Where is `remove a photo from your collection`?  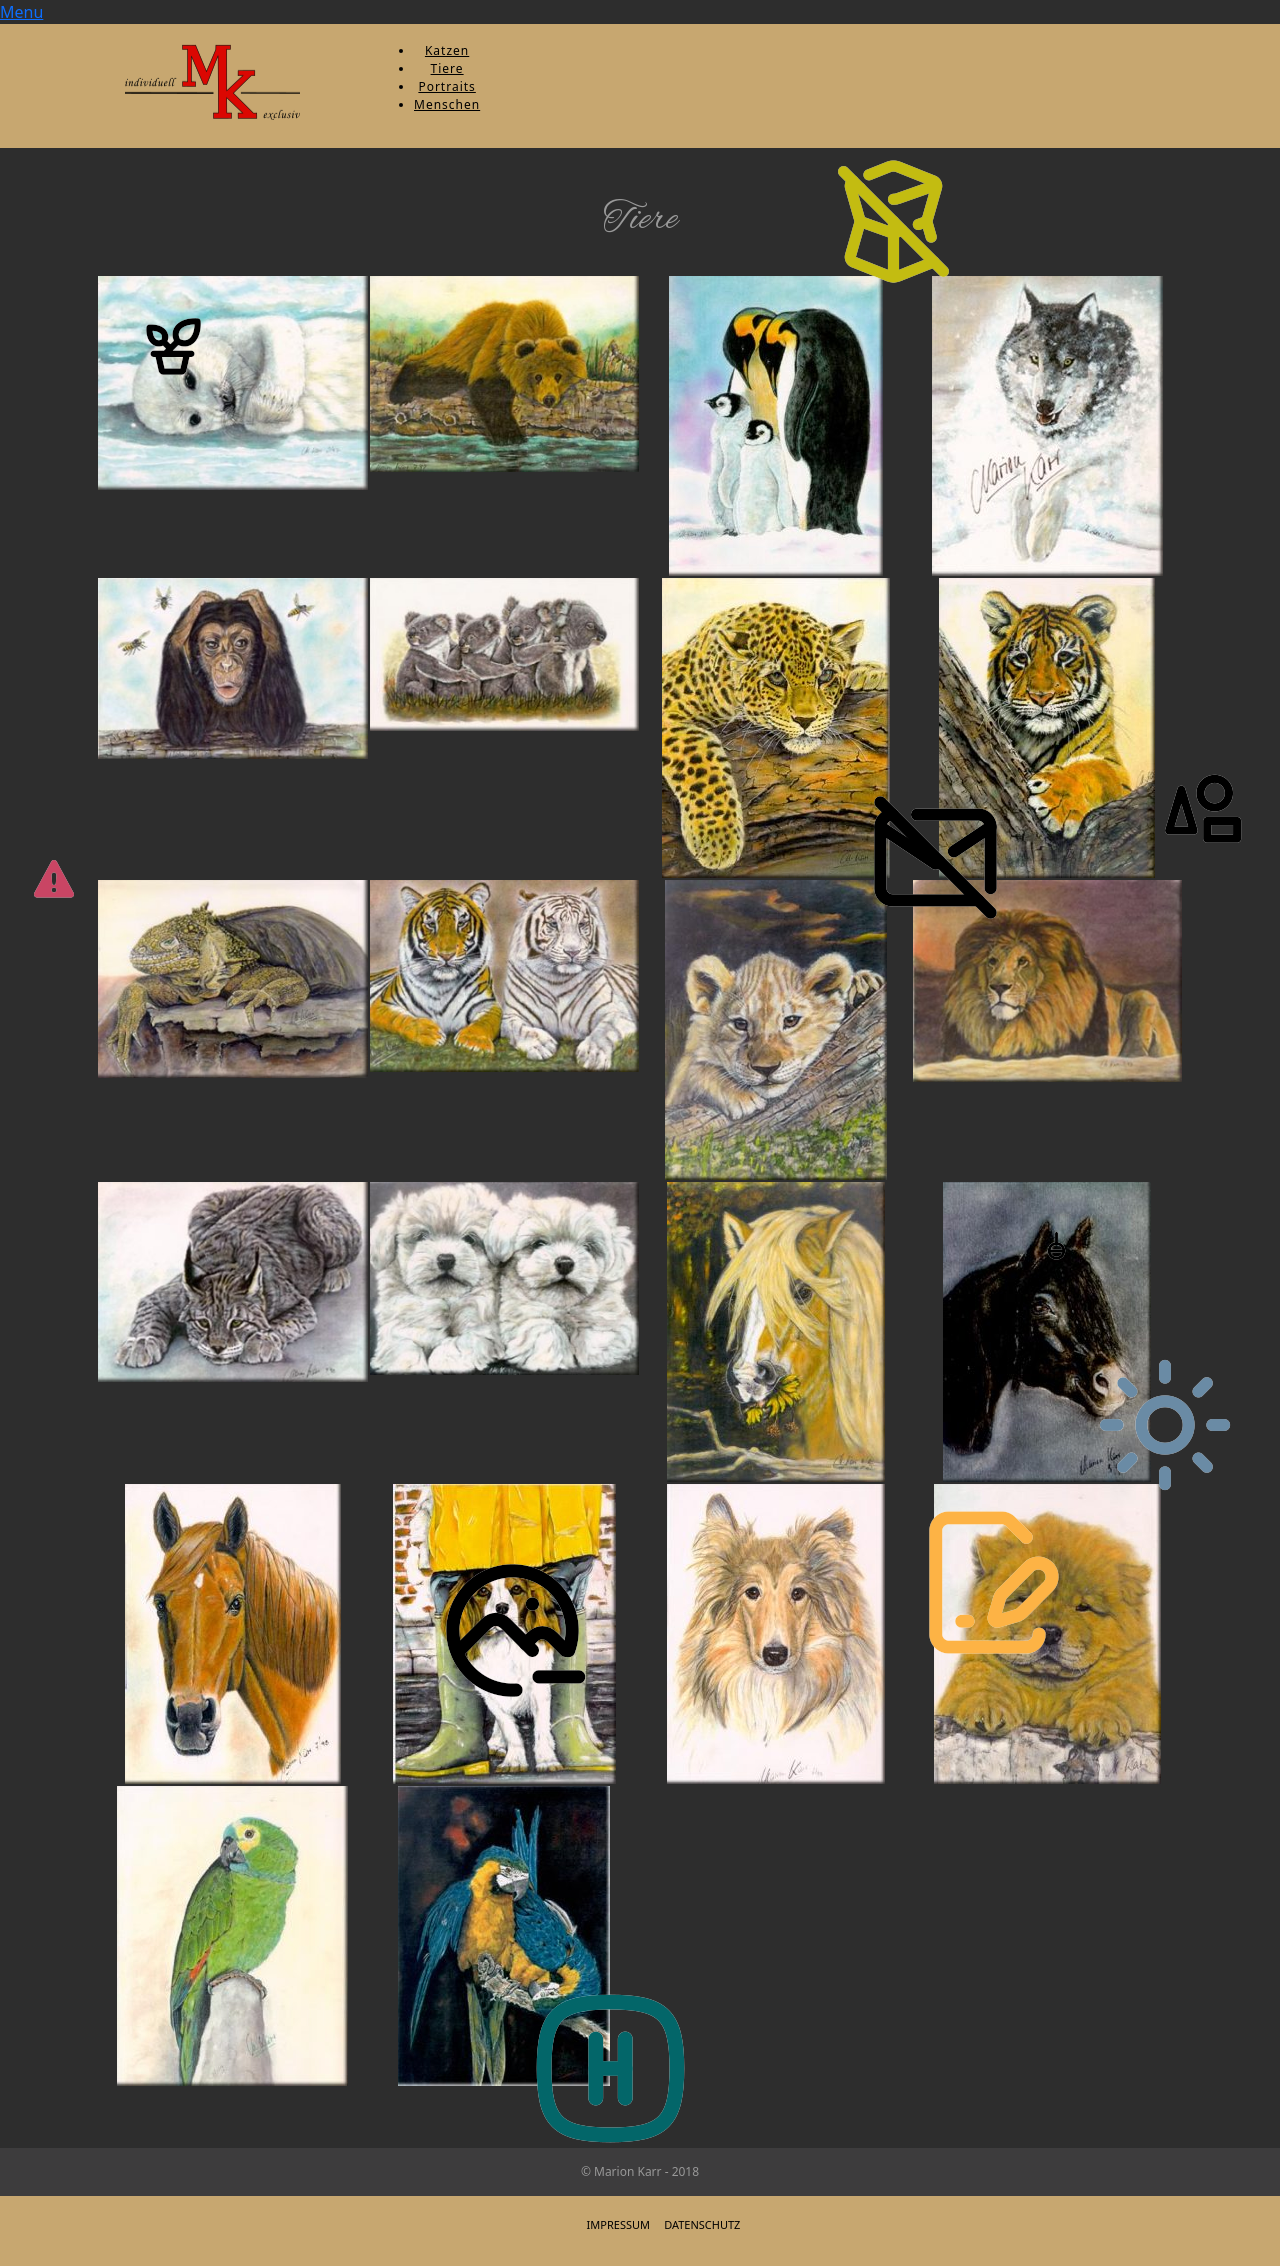
remove a photo from your collection is located at coordinates (512, 1630).